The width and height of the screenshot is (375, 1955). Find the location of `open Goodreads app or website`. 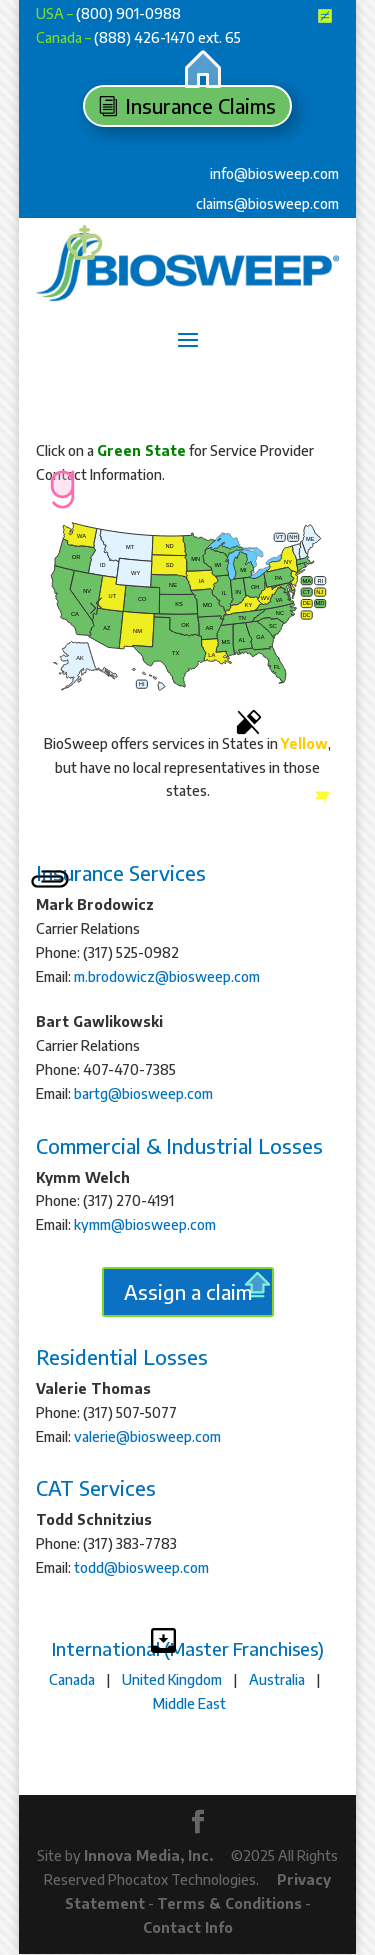

open Goodreads app or website is located at coordinates (62, 489).